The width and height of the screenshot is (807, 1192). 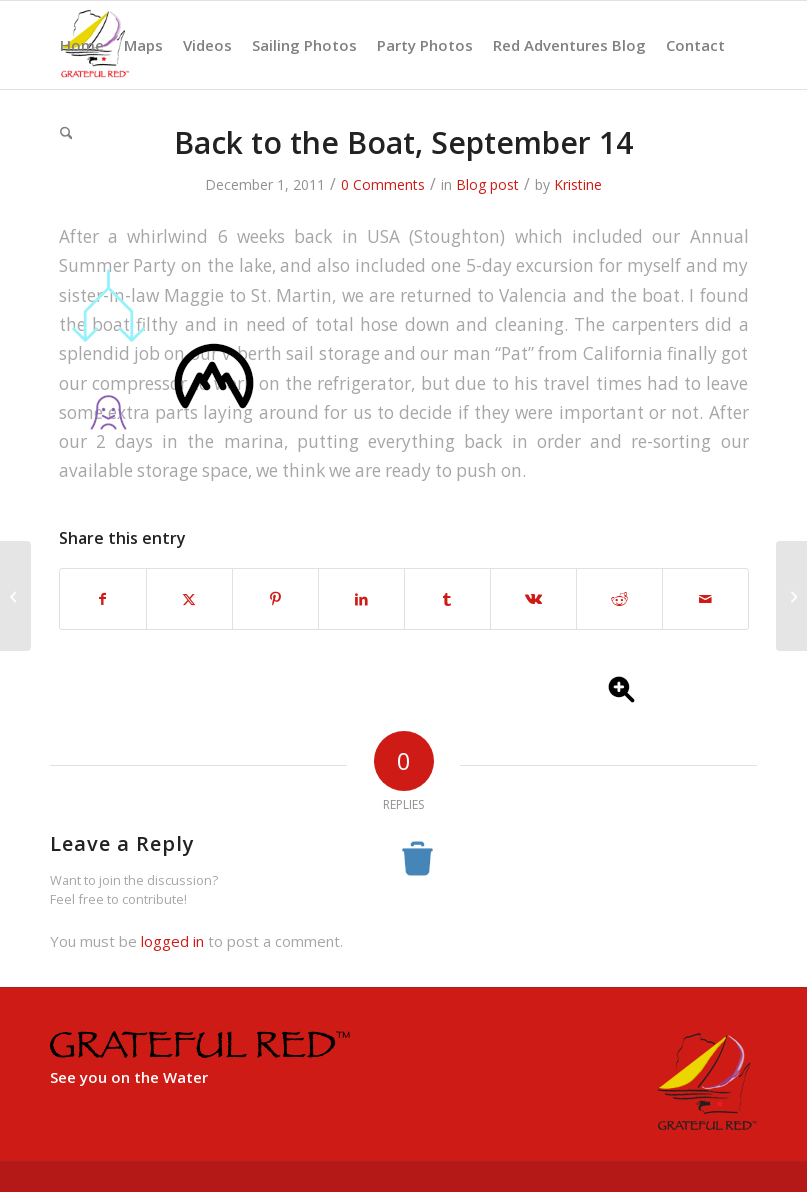 I want to click on delete selected item, so click(x=417, y=858).